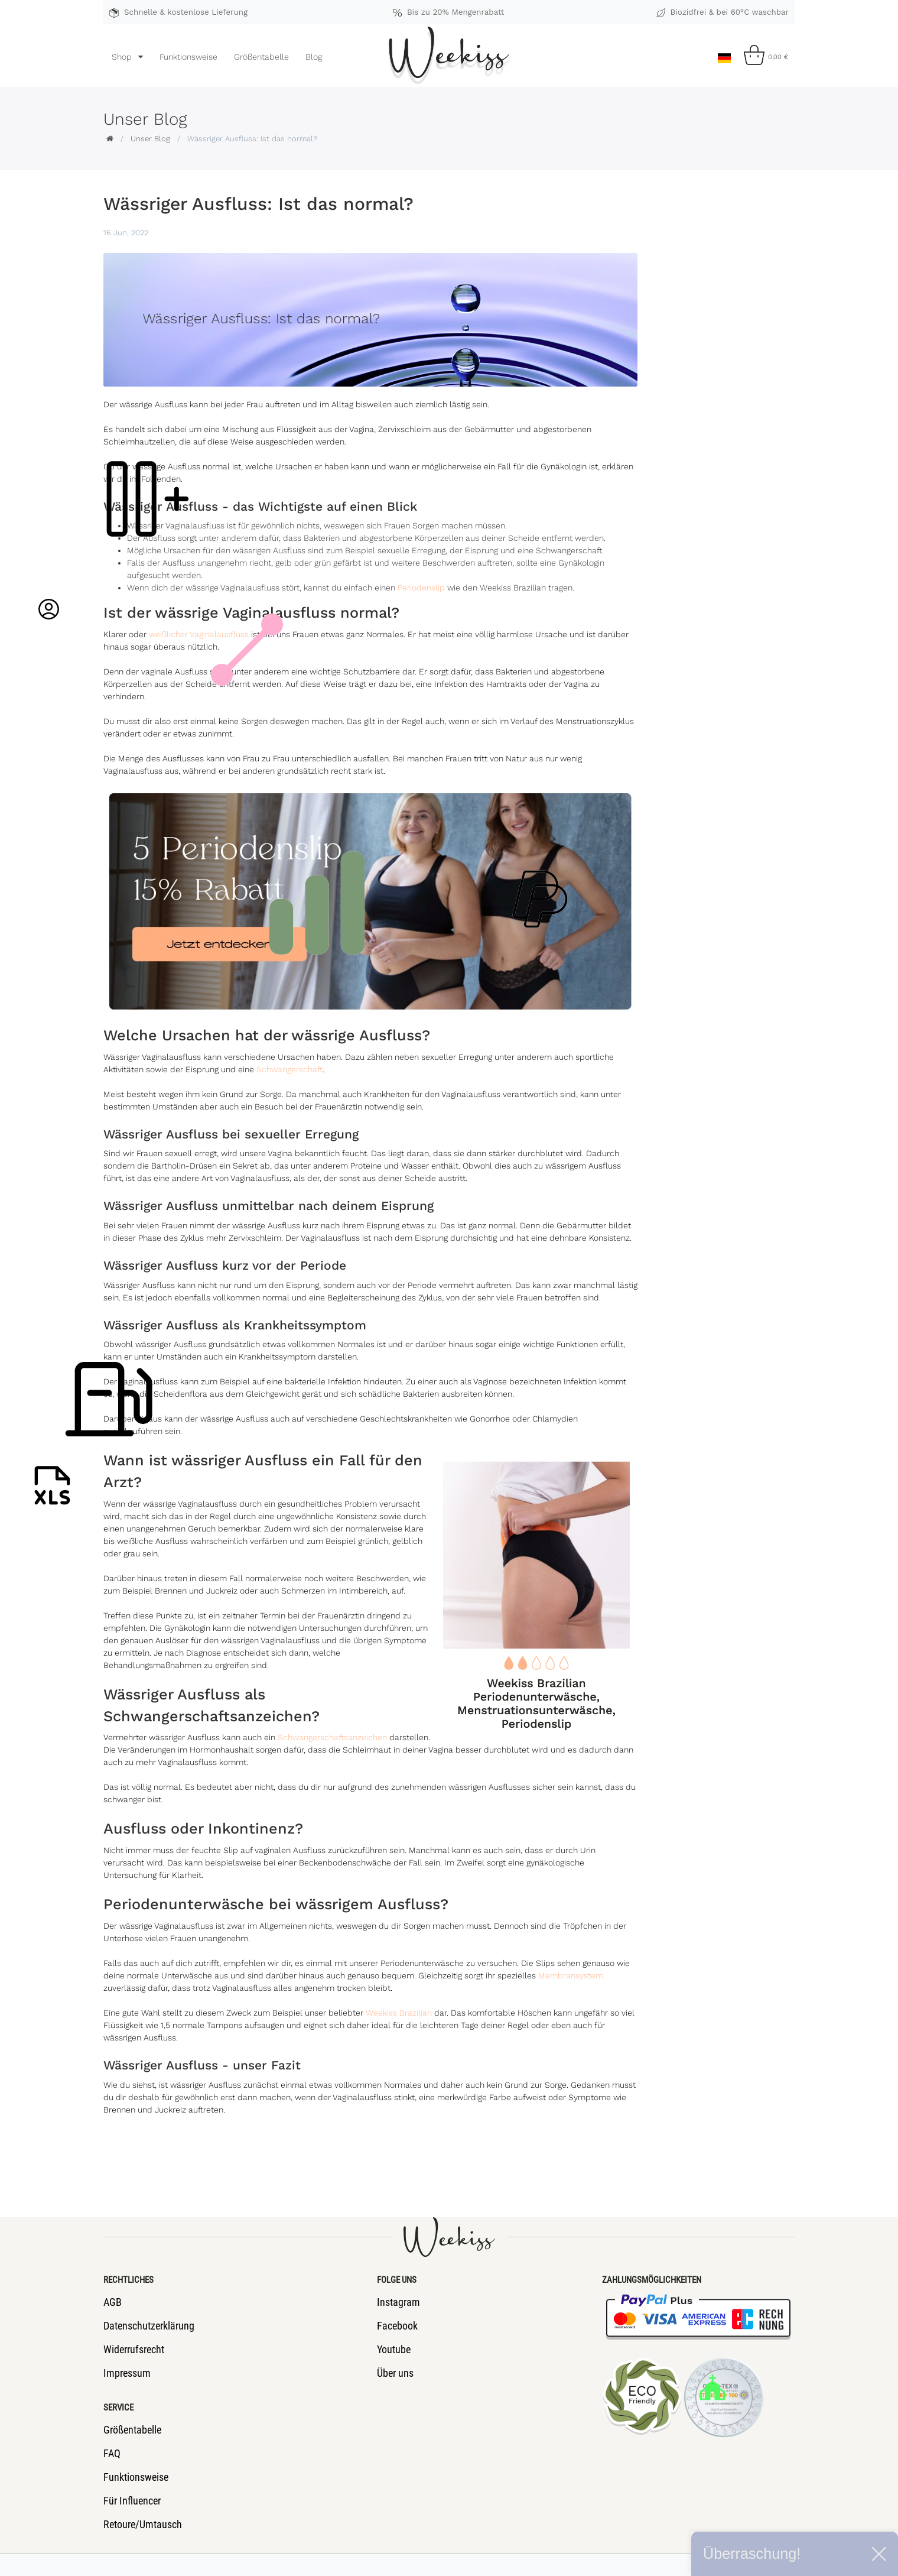 Image resolution: width=898 pixels, height=2576 pixels. Describe the element at coordinates (52, 1487) in the screenshot. I see `open or view an Excel spreadsheet file` at that location.